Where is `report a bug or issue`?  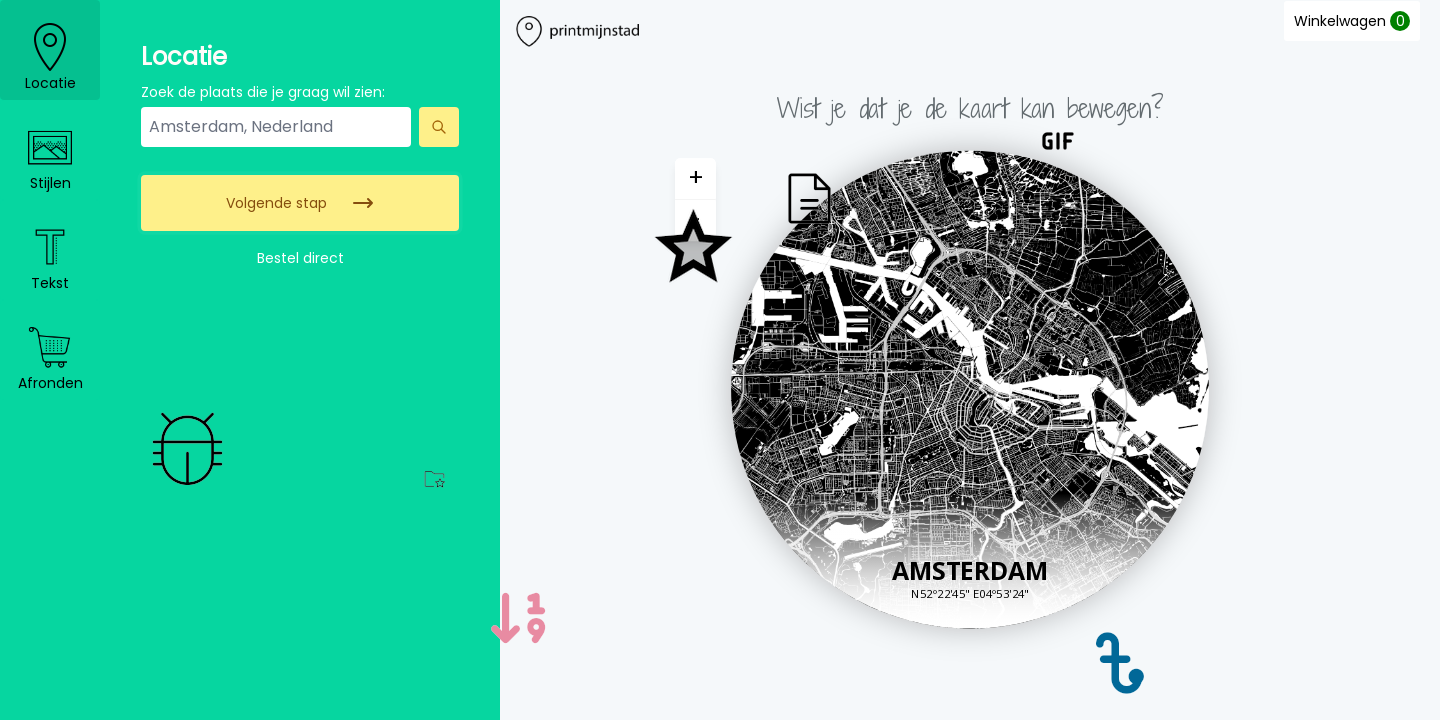
report a bug or issue is located at coordinates (187, 447).